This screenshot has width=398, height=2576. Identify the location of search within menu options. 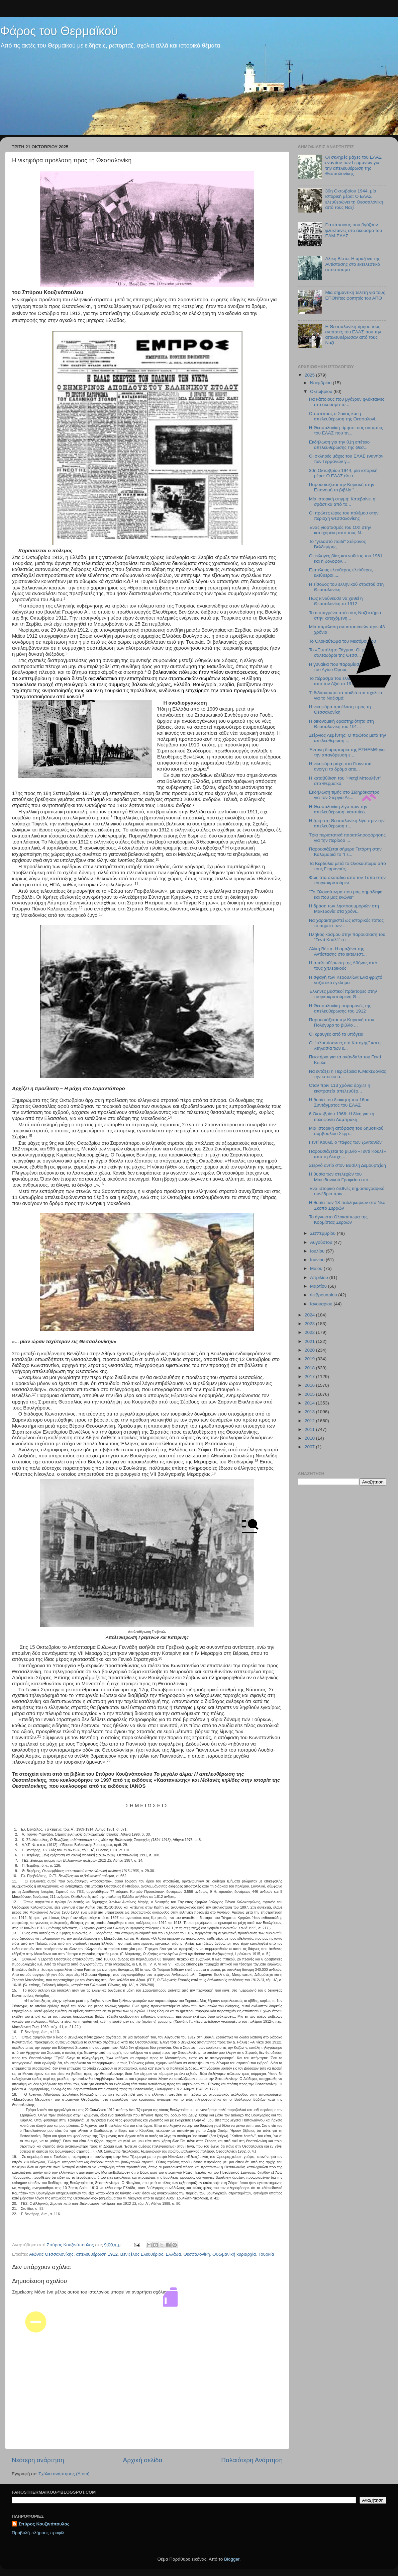
(250, 1527).